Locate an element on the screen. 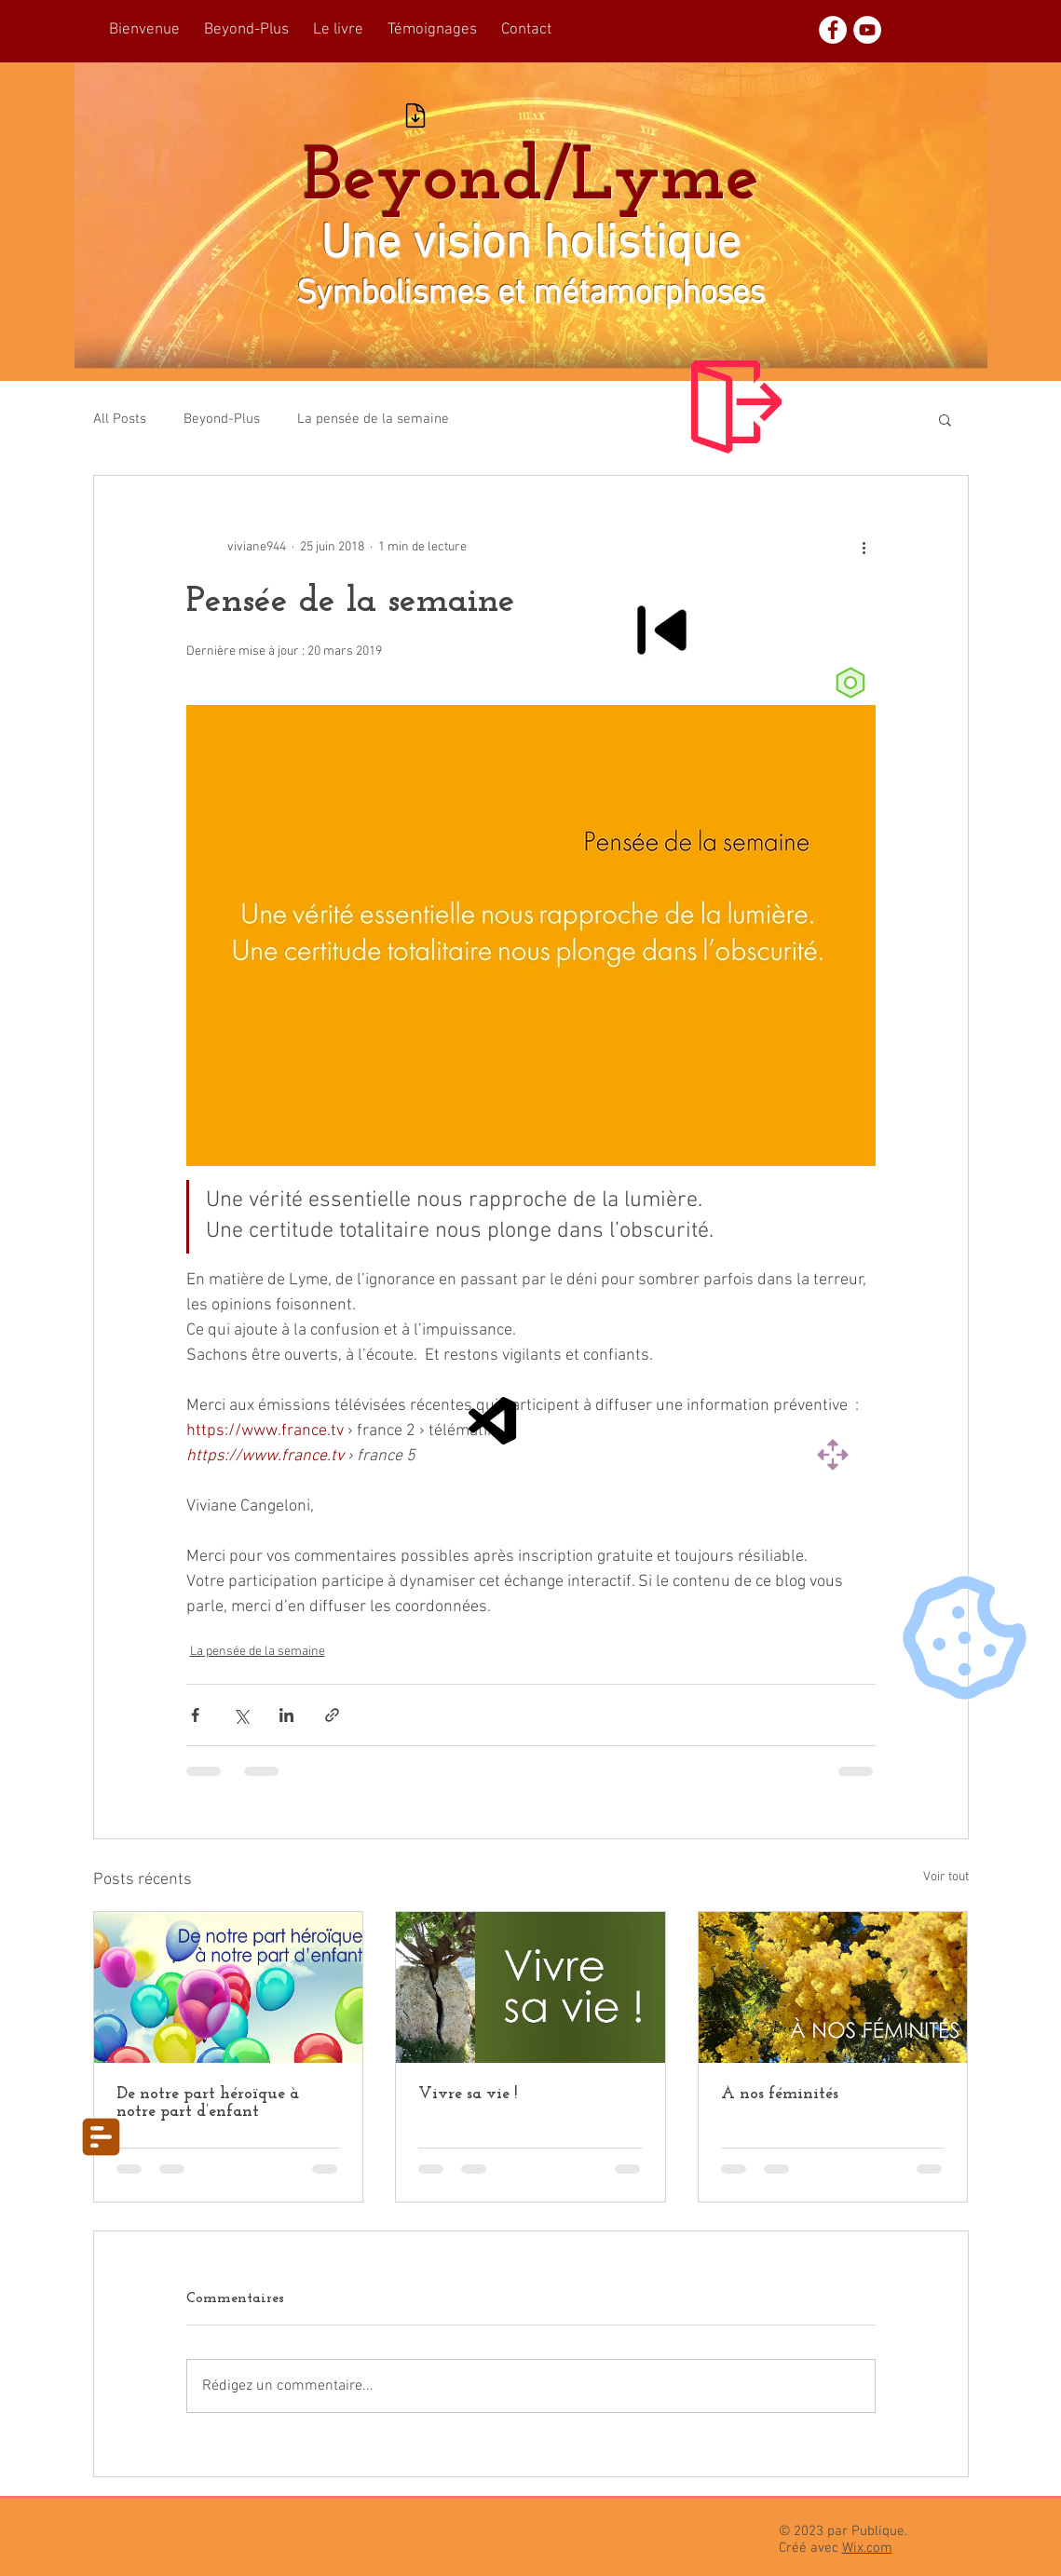  manage cookie preferences is located at coordinates (964, 1637).